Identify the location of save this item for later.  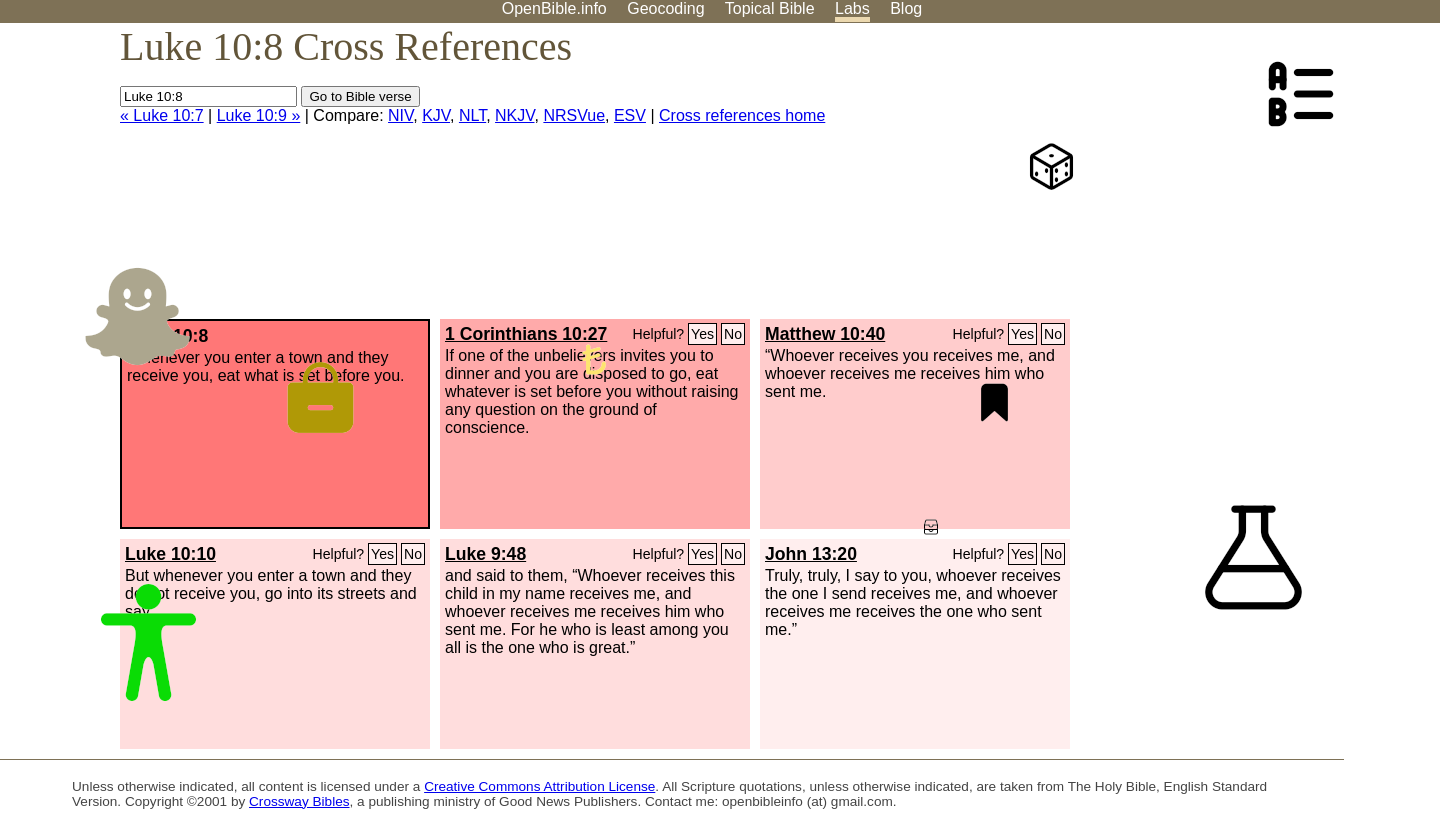
(994, 402).